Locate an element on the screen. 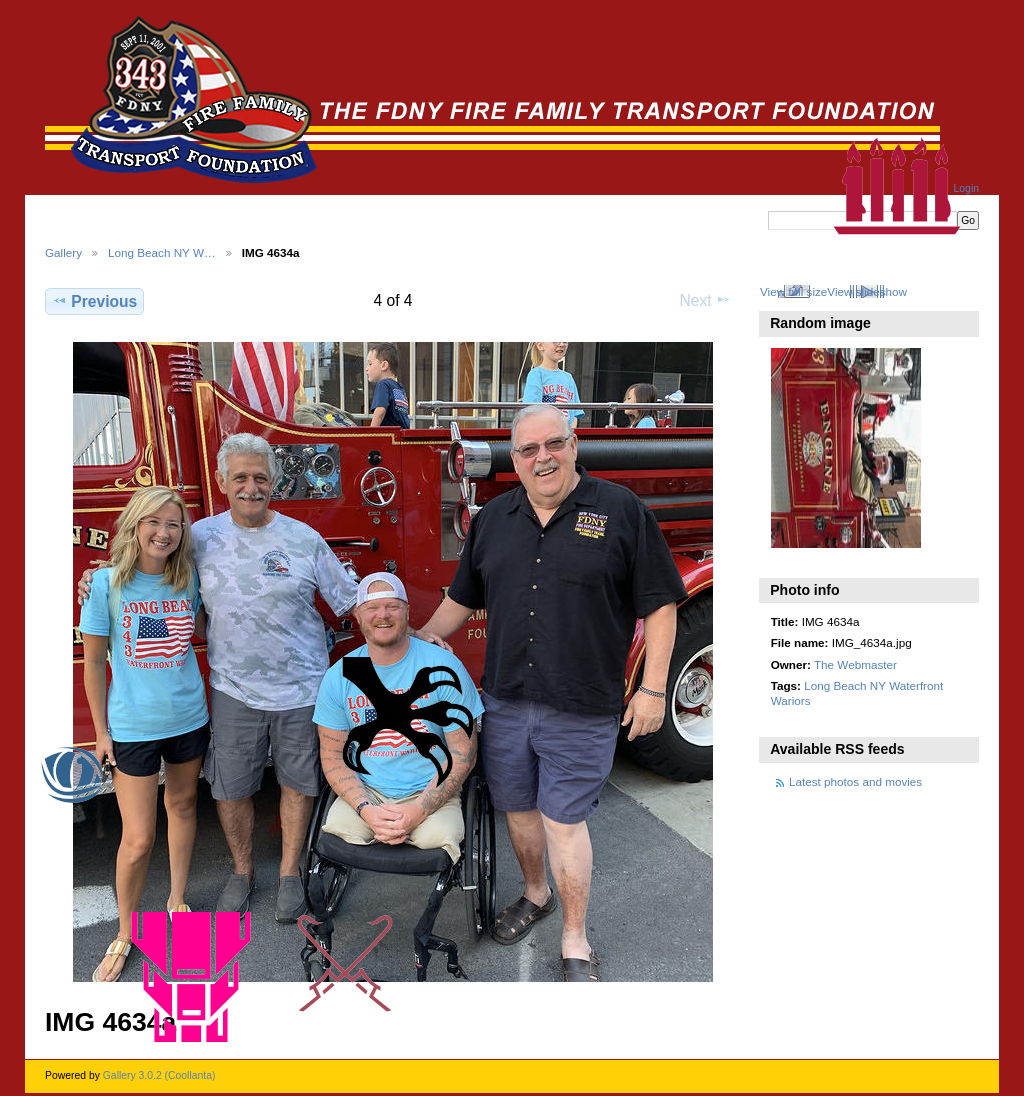  activate beast vision or predator sense mode is located at coordinates (72, 774).